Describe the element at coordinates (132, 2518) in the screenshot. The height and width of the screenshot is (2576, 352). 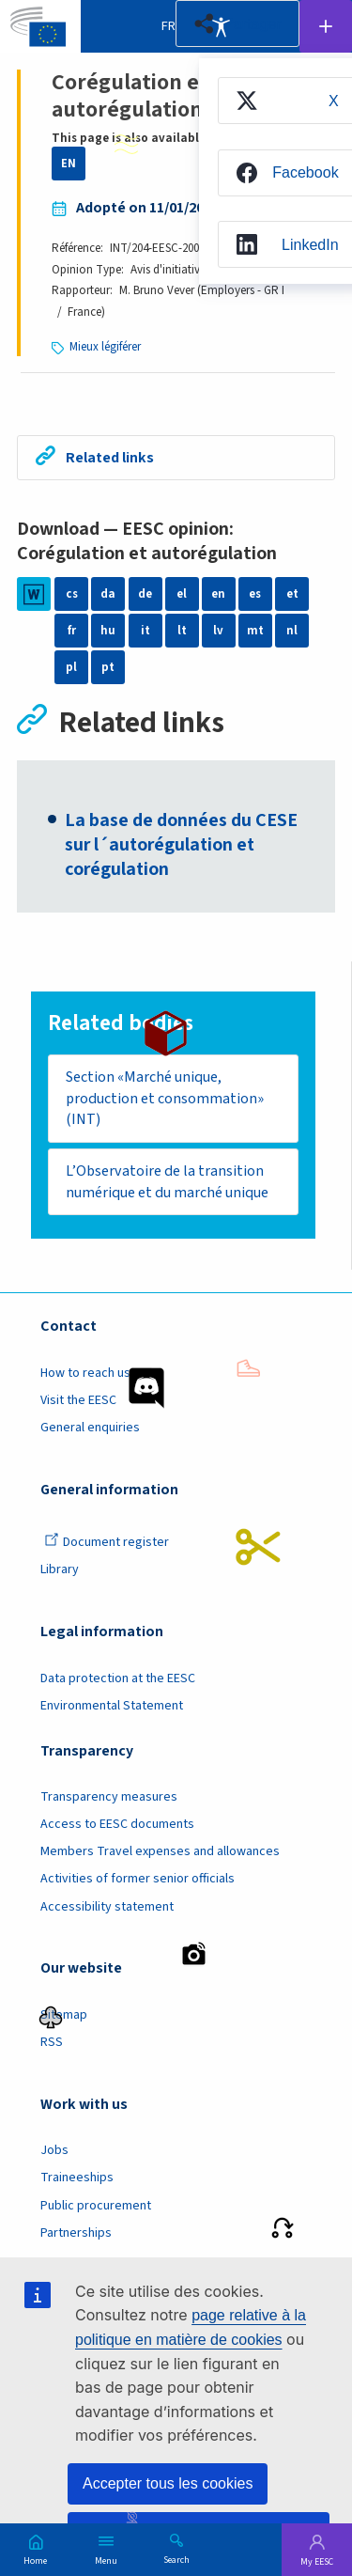
I see `webcam is disabled or turned off` at that location.